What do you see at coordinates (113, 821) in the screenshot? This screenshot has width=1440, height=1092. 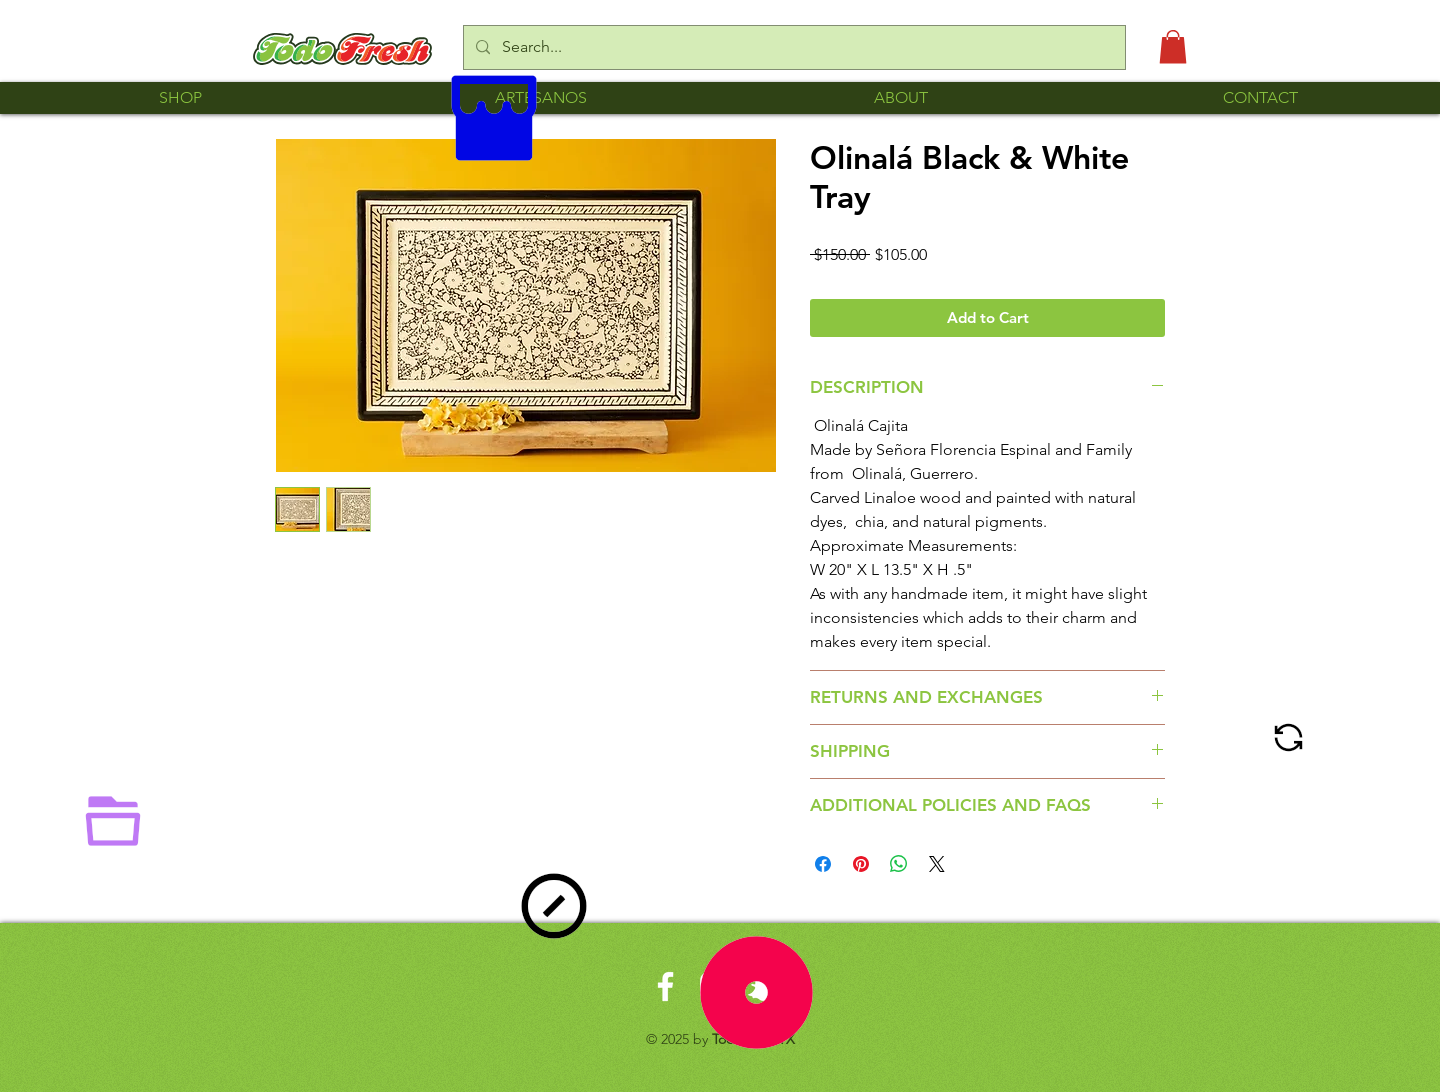 I see `open folder to view files` at bounding box center [113, 821].